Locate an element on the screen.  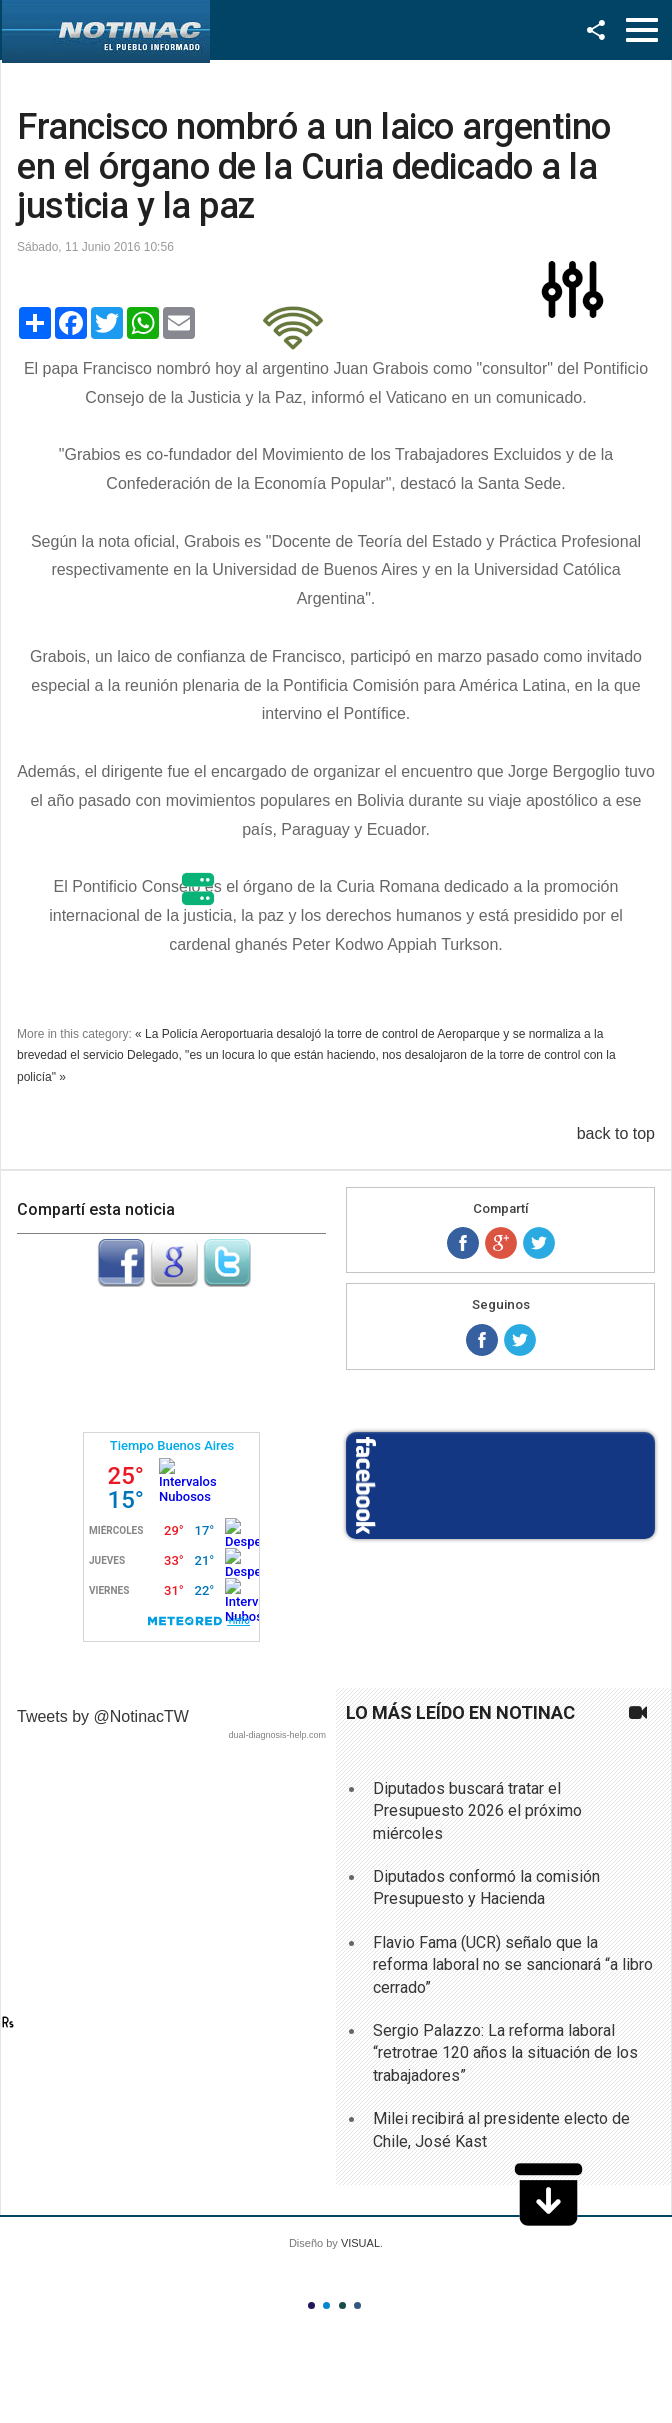
indicates price or payment amount in Indian rupees is located at coordinates (8, 2022).